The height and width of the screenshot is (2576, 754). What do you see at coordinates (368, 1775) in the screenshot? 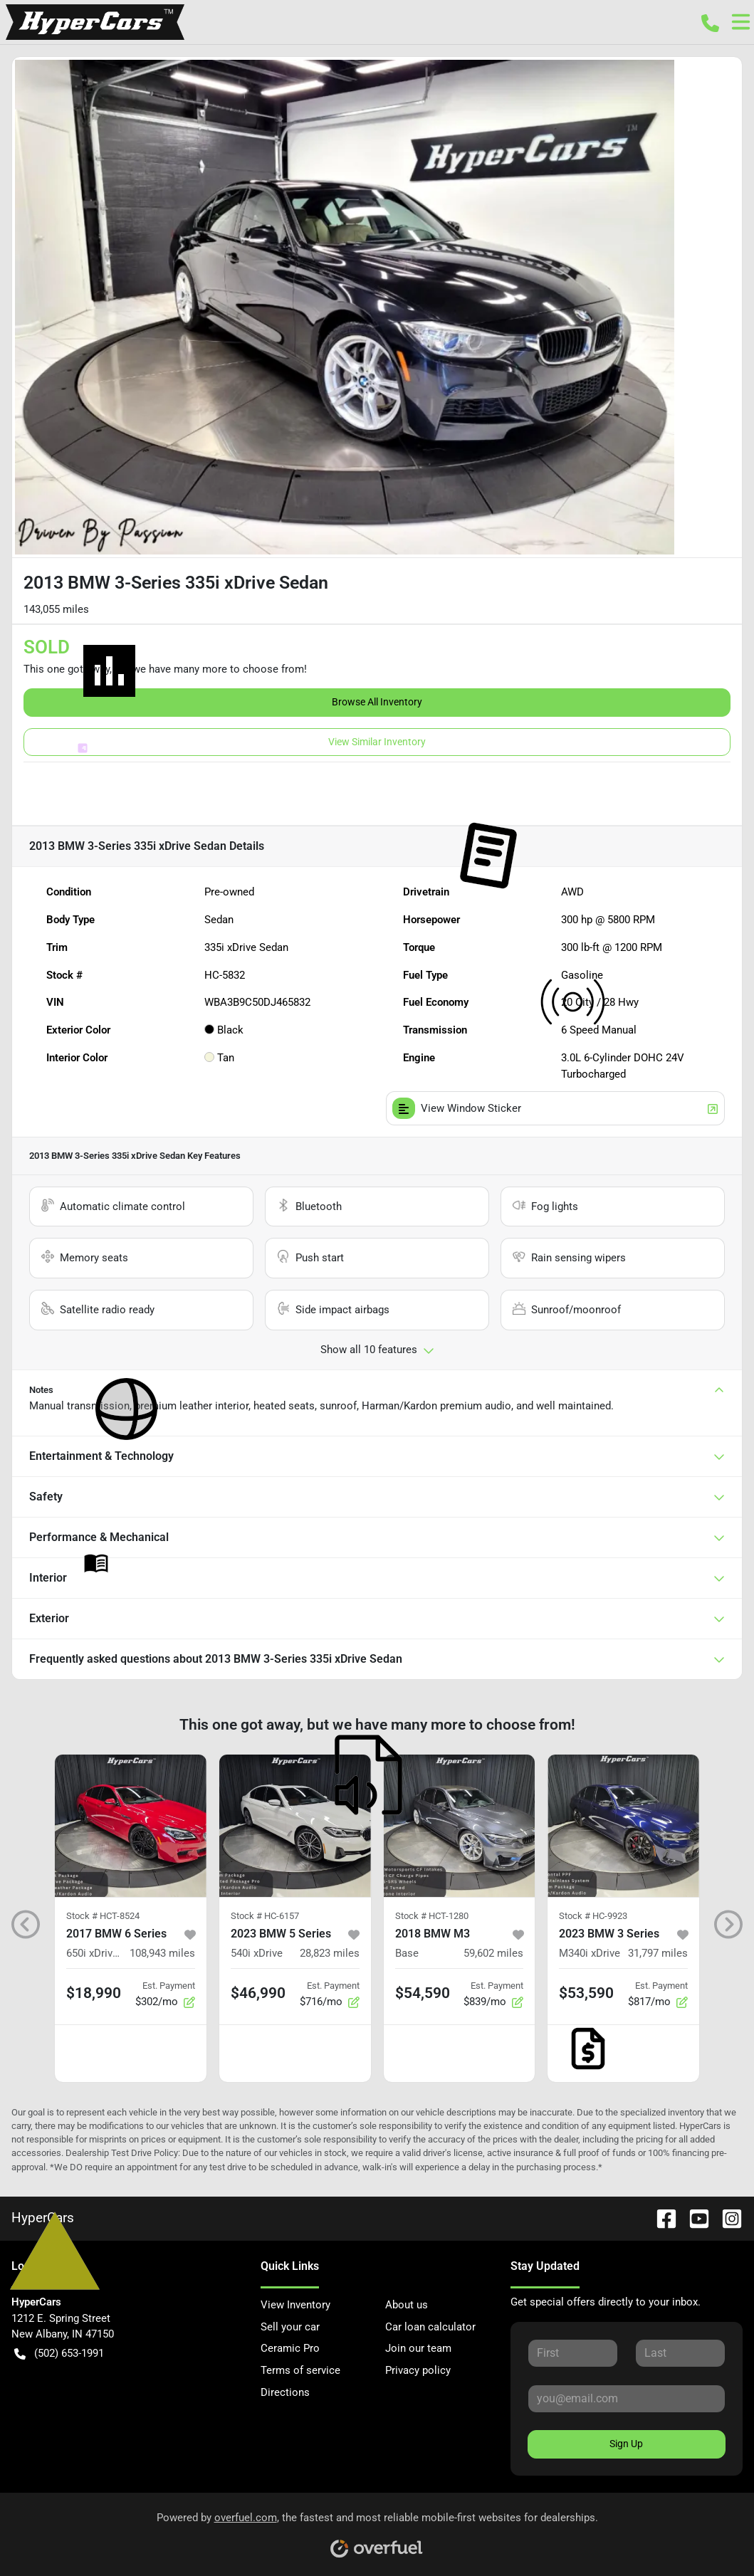
I see `open an audio file` at bounding box center [368, 1775].